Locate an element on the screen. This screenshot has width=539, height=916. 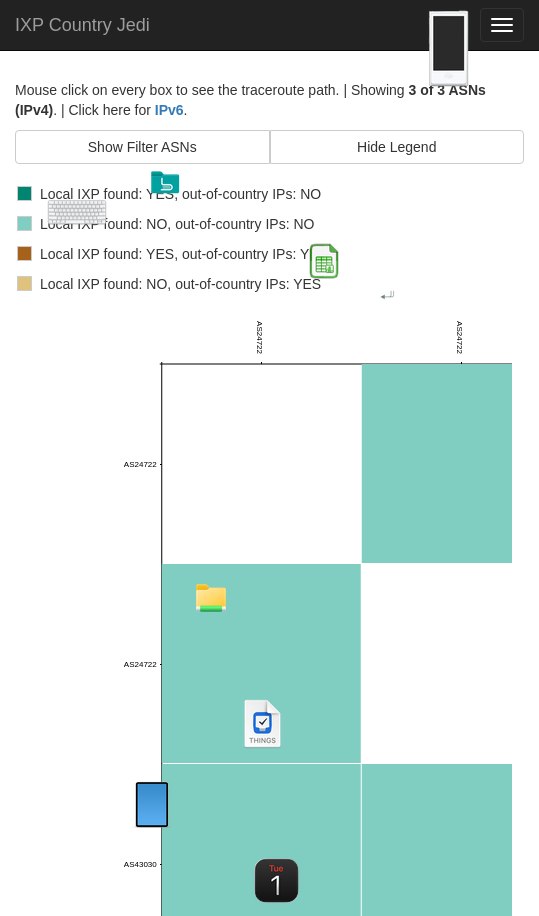
iPod nano device connected is located at coordinates (448, 48).